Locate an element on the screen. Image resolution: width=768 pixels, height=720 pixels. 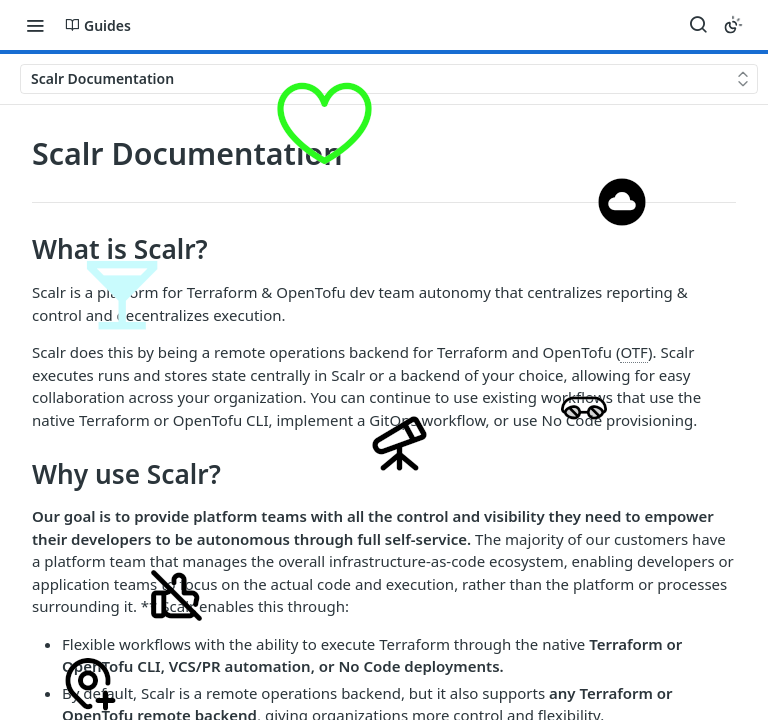
access cloud storage is located at coordinates (622, 202).